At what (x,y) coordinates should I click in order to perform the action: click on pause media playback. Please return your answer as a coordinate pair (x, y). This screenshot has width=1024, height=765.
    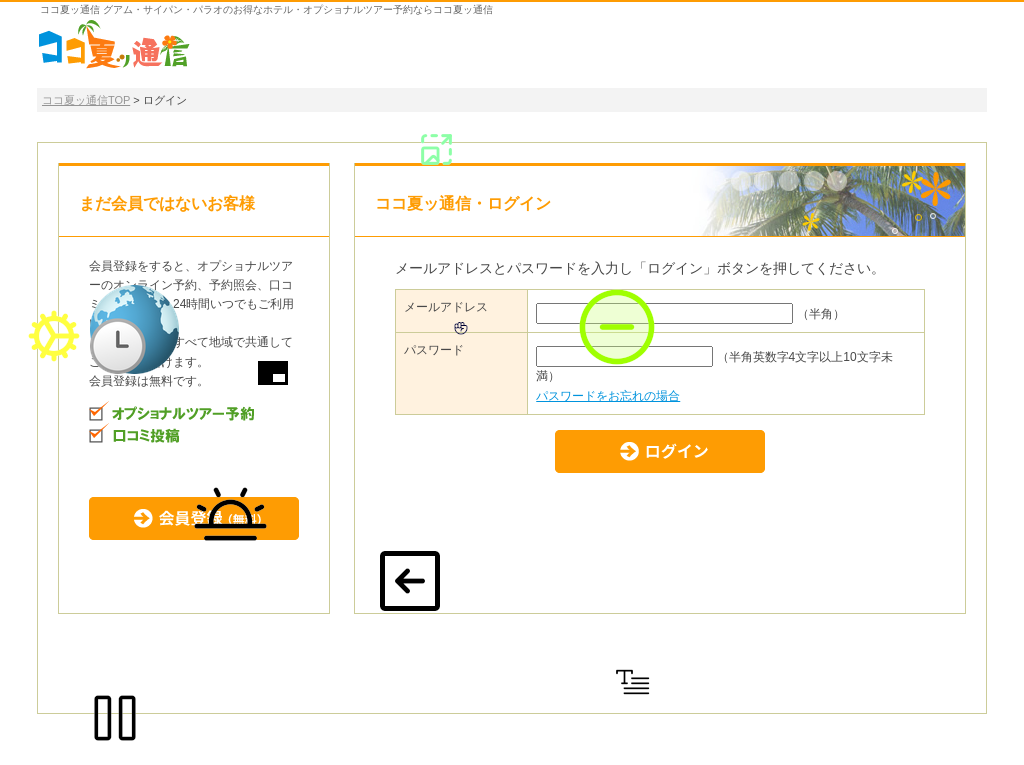
    Looking at the image, I should click on (115, 718).